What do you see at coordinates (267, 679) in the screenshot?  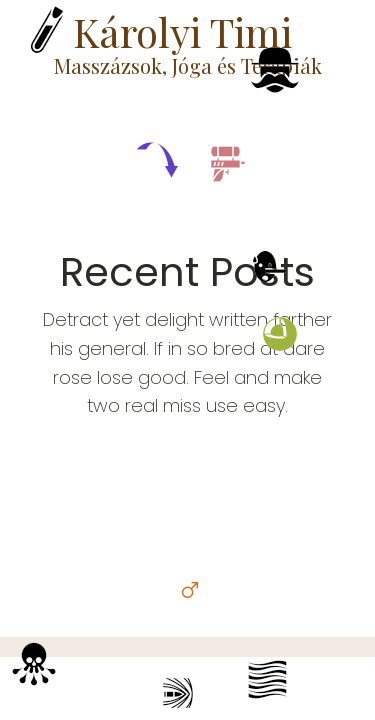 I see `indicates water or fluid dynamics in a game` at bounding box center [267, 679].